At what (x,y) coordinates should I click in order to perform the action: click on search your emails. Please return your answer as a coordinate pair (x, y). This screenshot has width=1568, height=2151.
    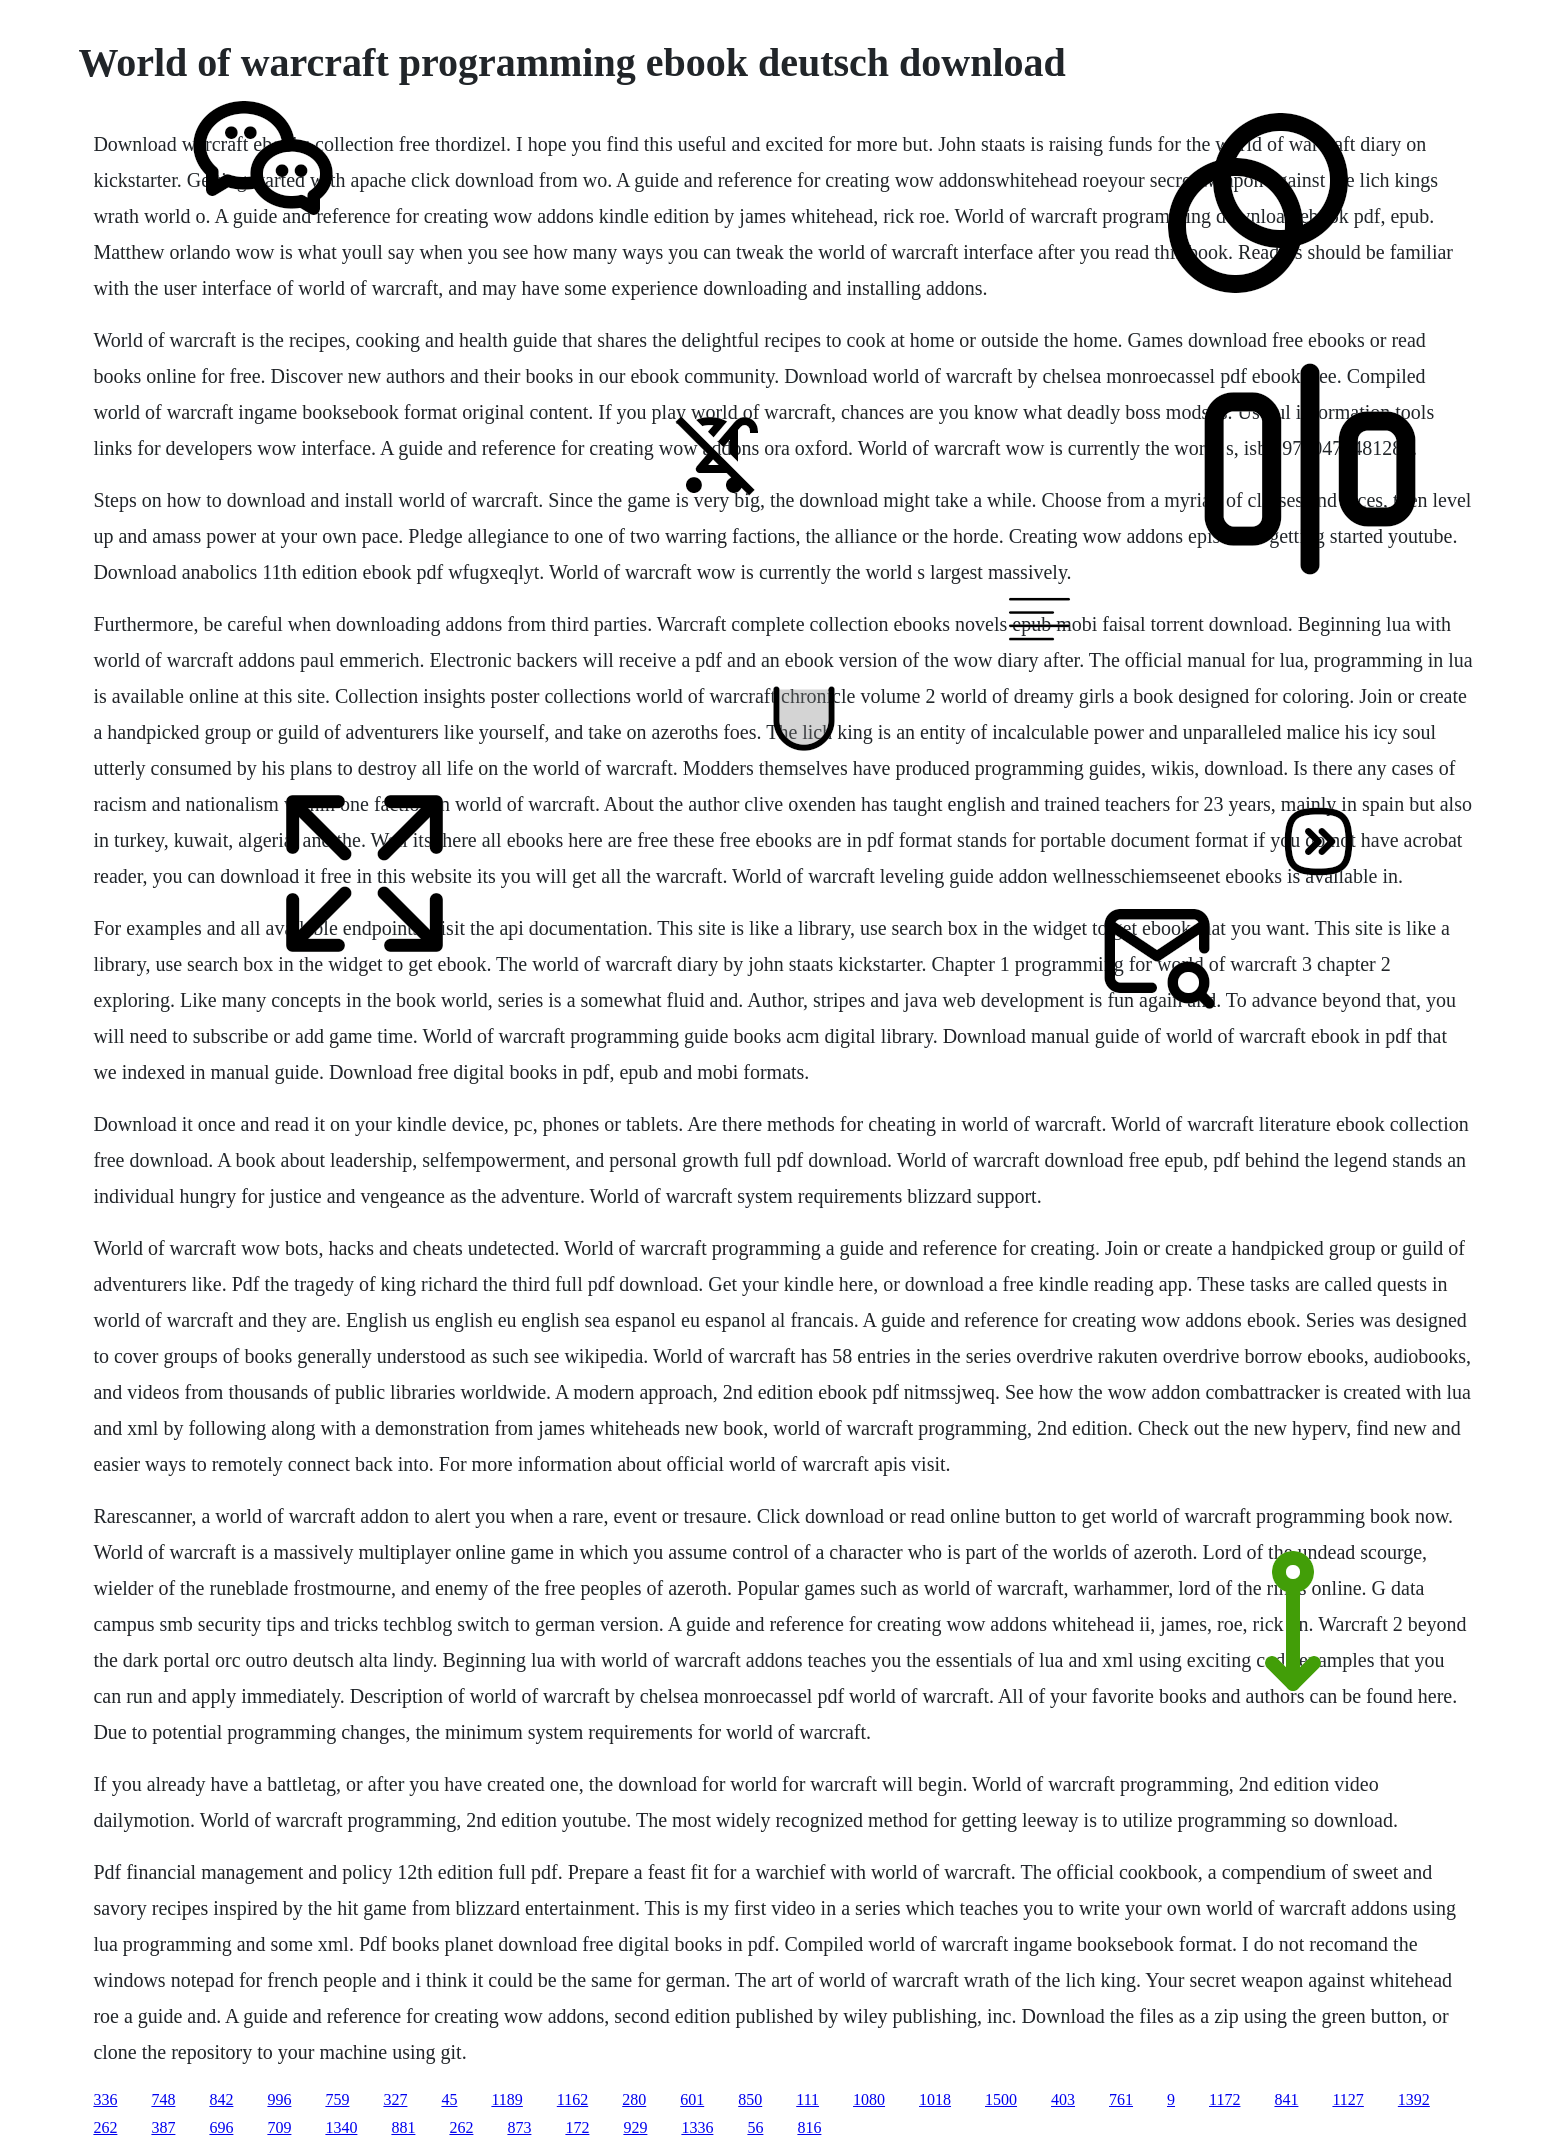
    Looking at the image, I should click on (1157, 951).